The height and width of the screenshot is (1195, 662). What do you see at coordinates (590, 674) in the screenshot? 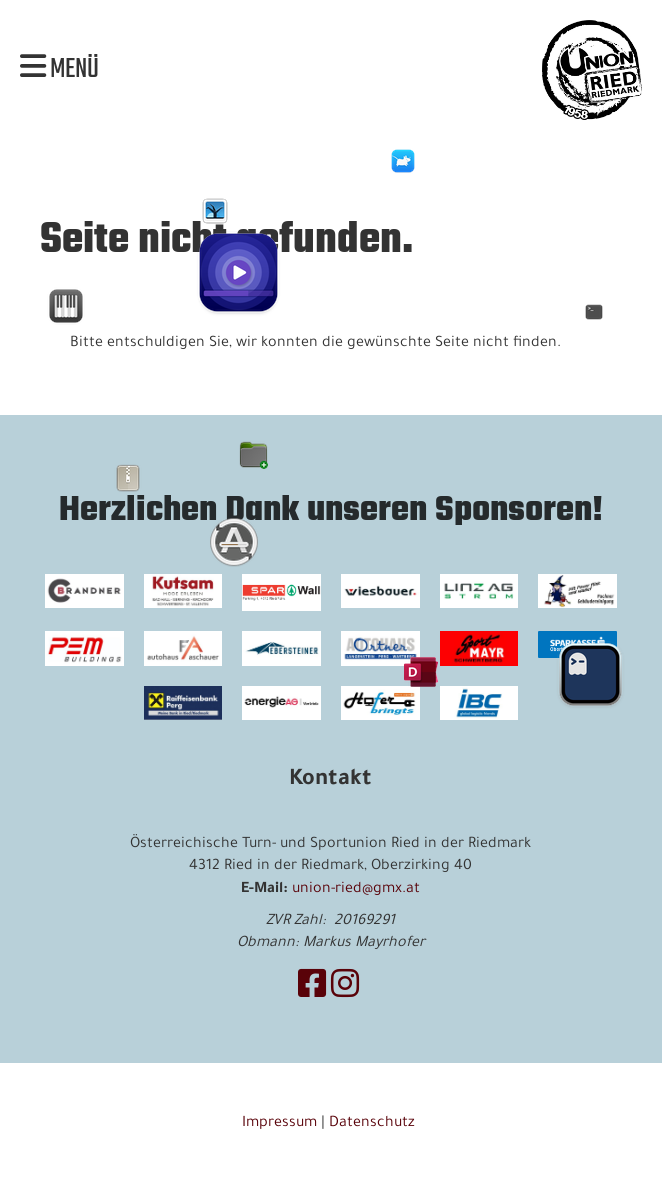
I see `open ghostty terminal application` at bounding box center [590, 674].